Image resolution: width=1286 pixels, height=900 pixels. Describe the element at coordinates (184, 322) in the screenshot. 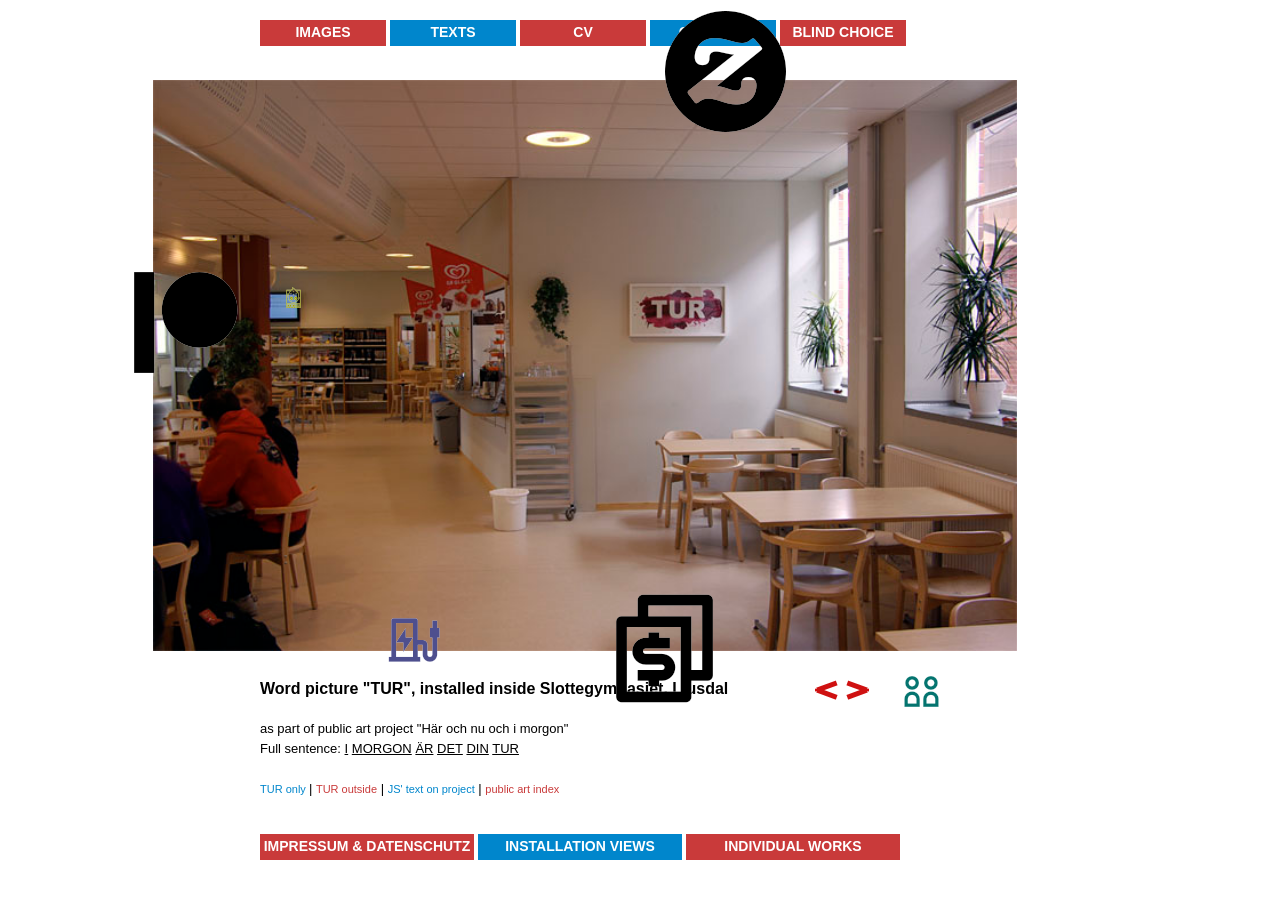

I see `link to patreon profile or page` at that location.